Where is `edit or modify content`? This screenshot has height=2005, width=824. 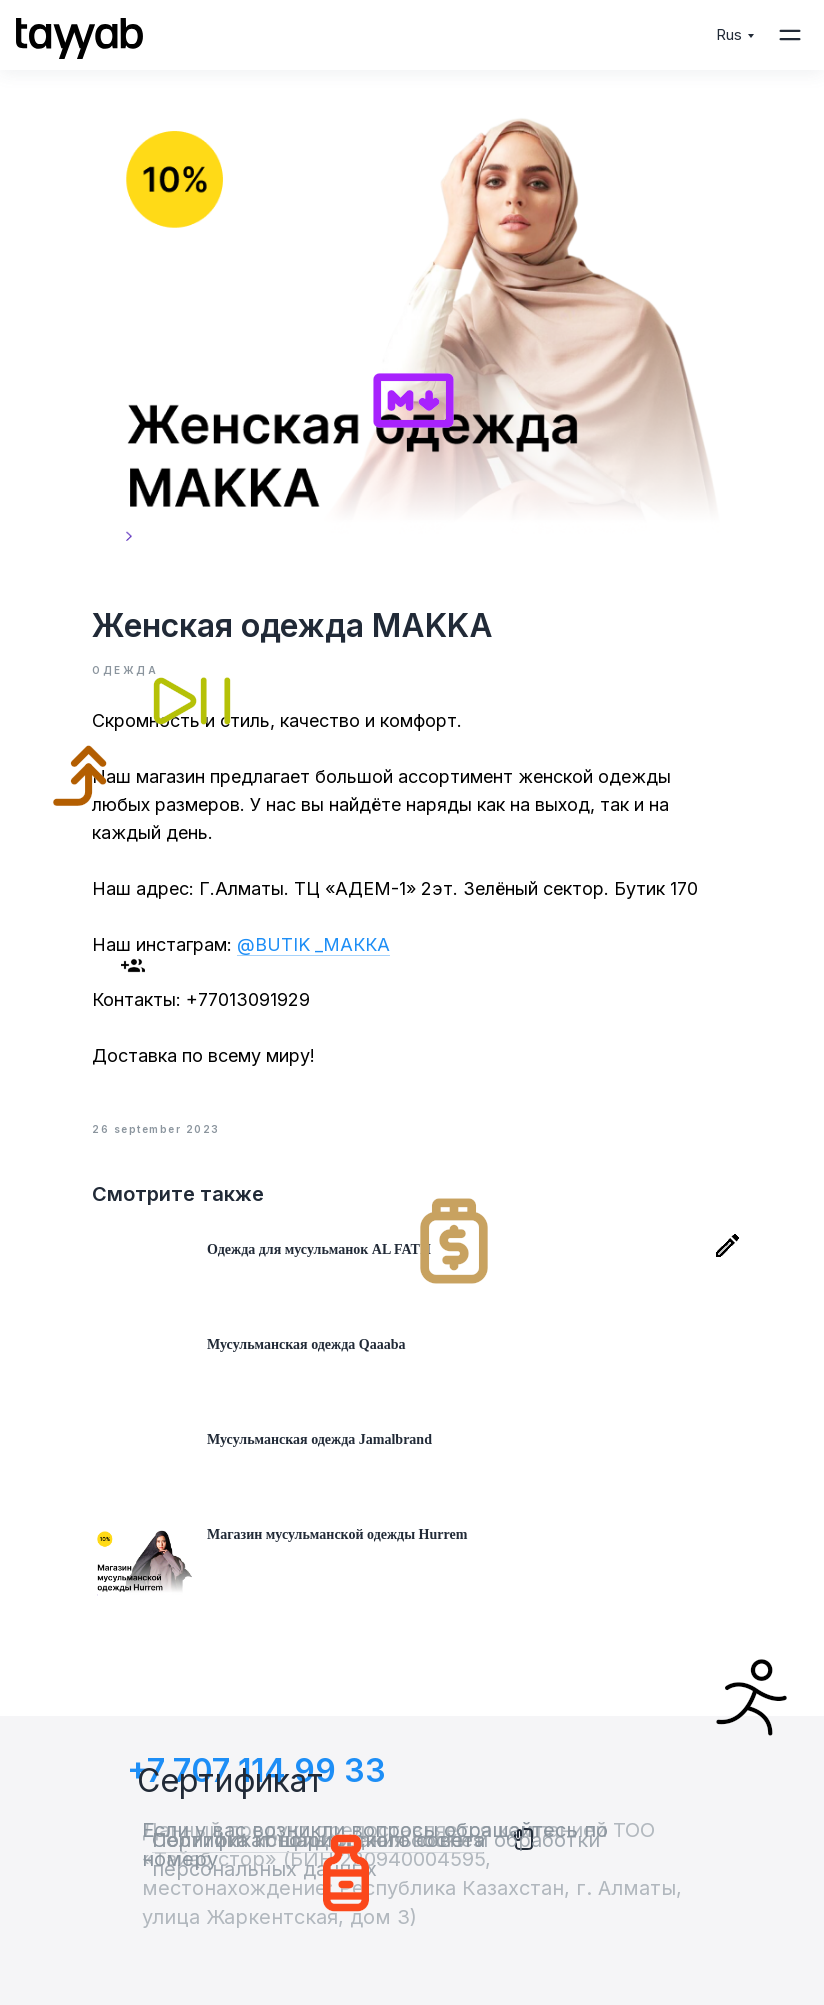
edit or modify content is located at coordinates (727, 1245).